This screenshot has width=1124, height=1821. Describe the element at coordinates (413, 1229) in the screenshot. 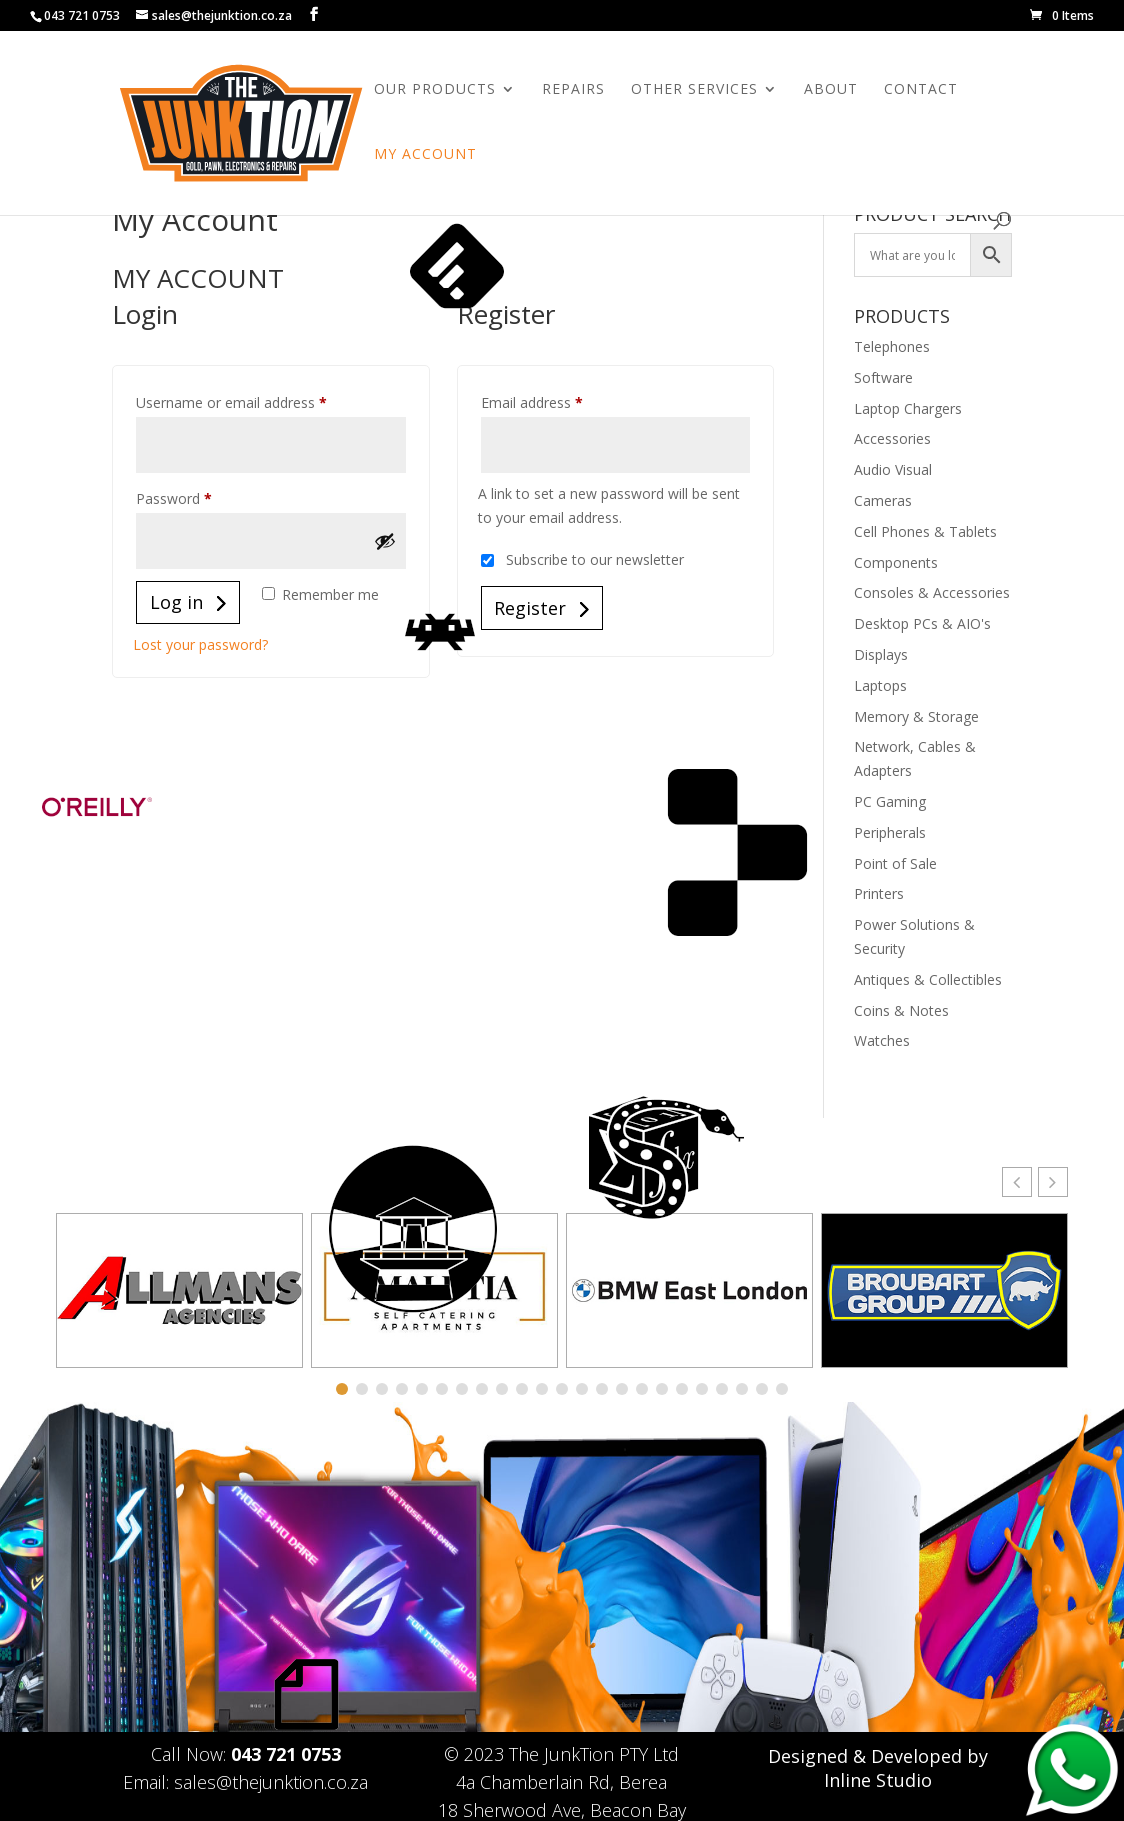

I see `watchtower container monitoring service logo` at that location.